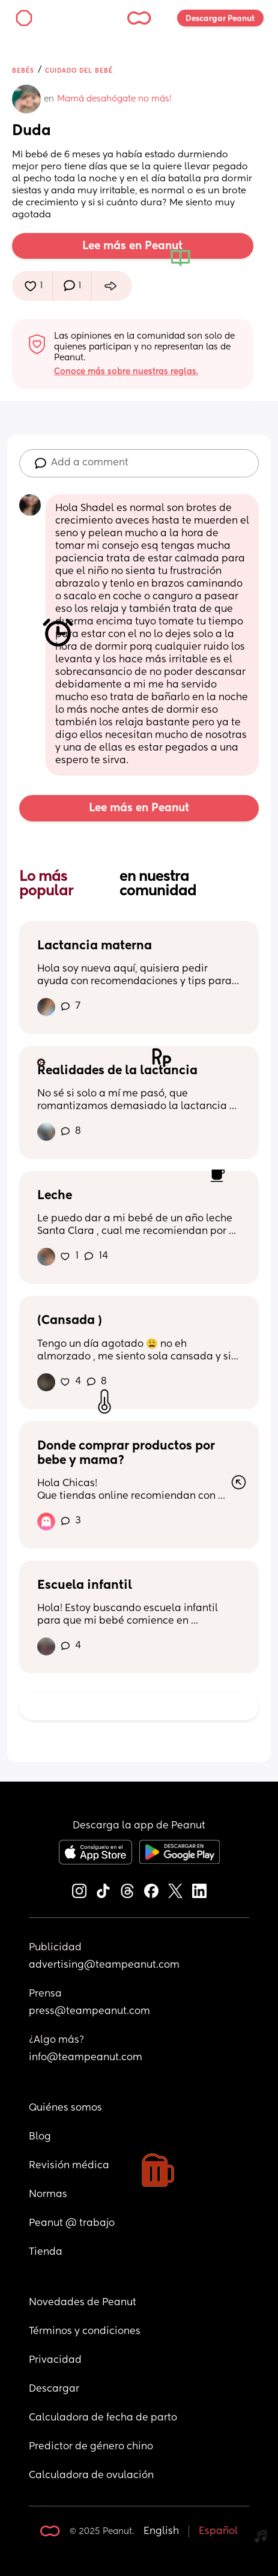 The height and width of the screenshot is (2576, 278). Describe the element at coordinates (238, 1482) in the screenshot. I see `navigate back to previous screen` at that location.